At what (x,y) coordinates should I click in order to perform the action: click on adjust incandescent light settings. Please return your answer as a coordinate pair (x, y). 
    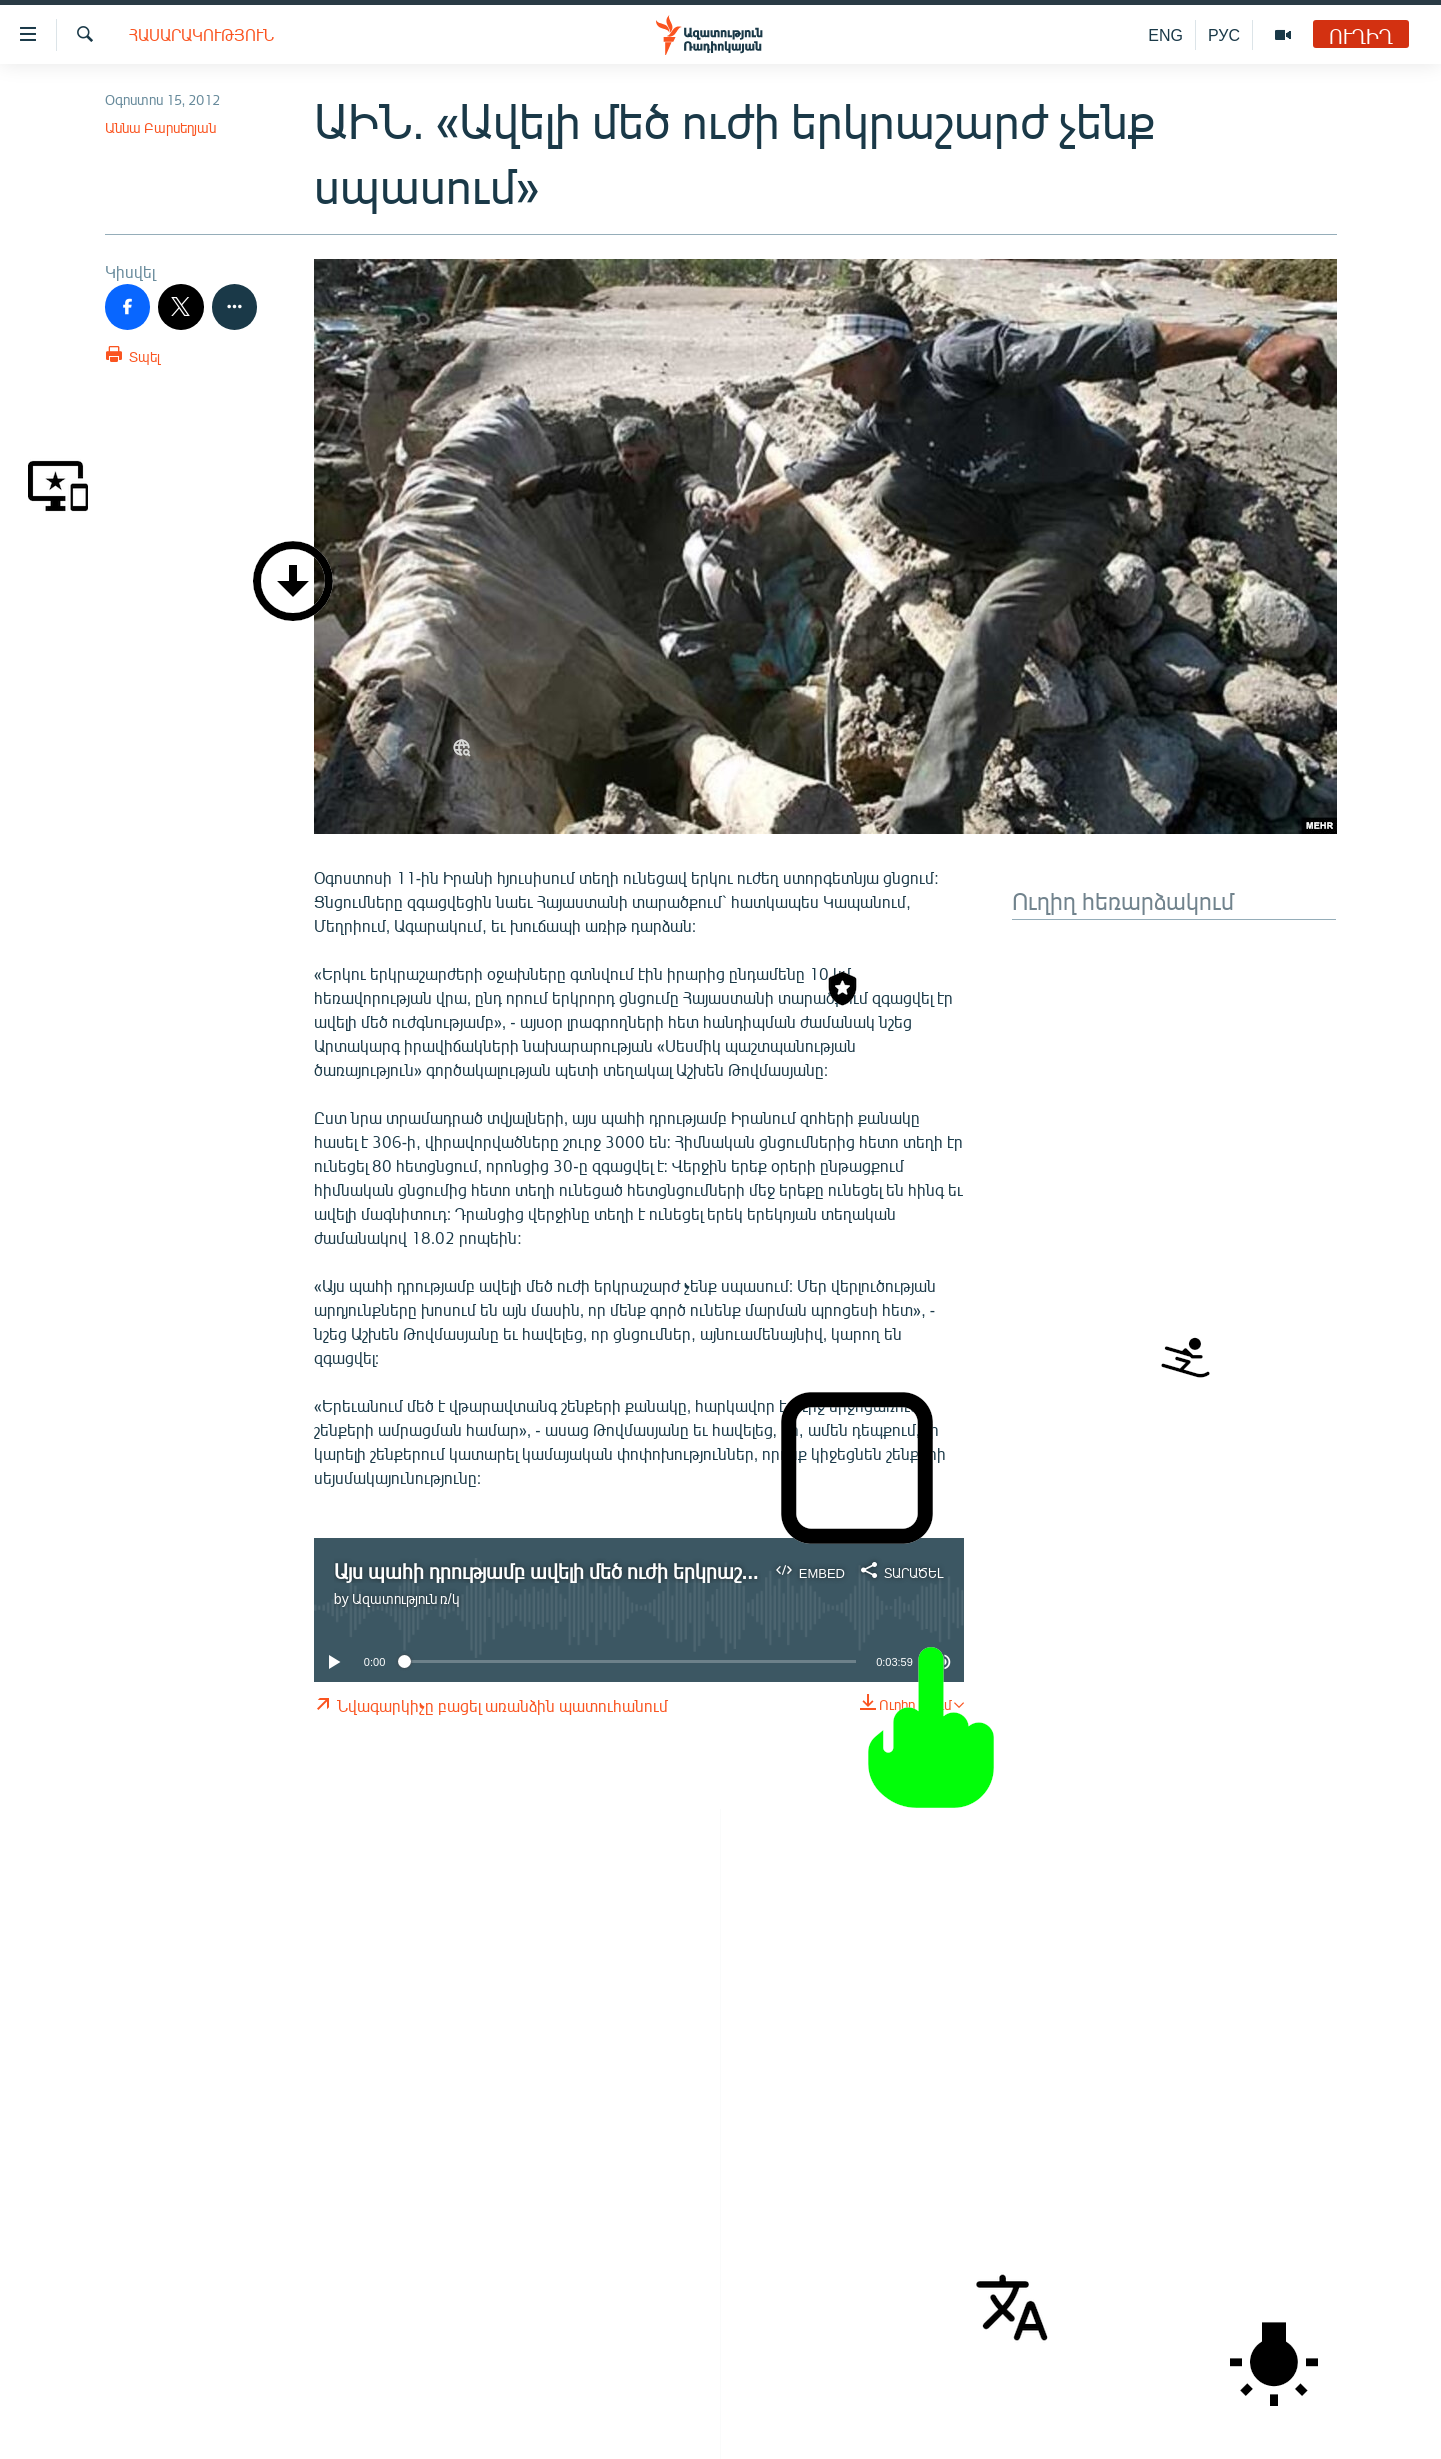
    Looking at the image, I should click on (1274, 2362).